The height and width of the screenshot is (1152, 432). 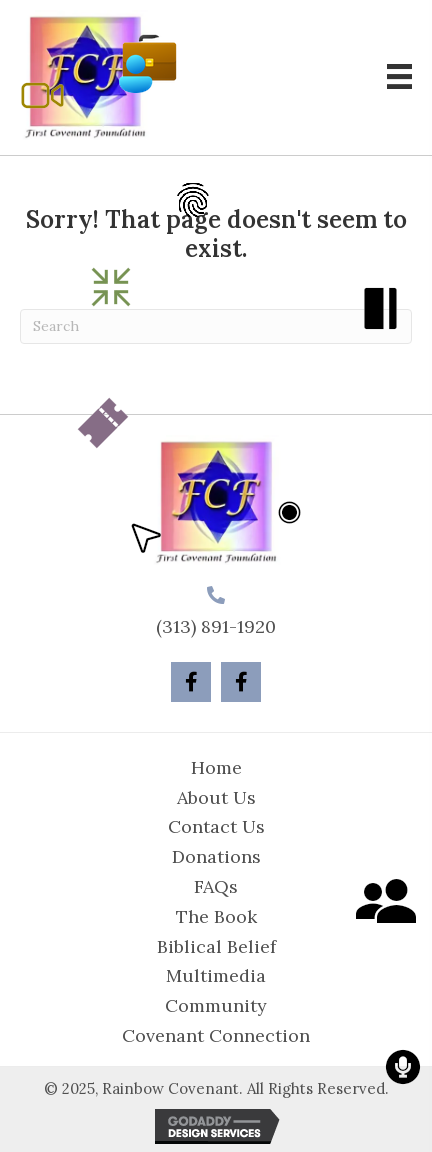 I want to click on tap to start voice recording, so click(x=403, y=1067).